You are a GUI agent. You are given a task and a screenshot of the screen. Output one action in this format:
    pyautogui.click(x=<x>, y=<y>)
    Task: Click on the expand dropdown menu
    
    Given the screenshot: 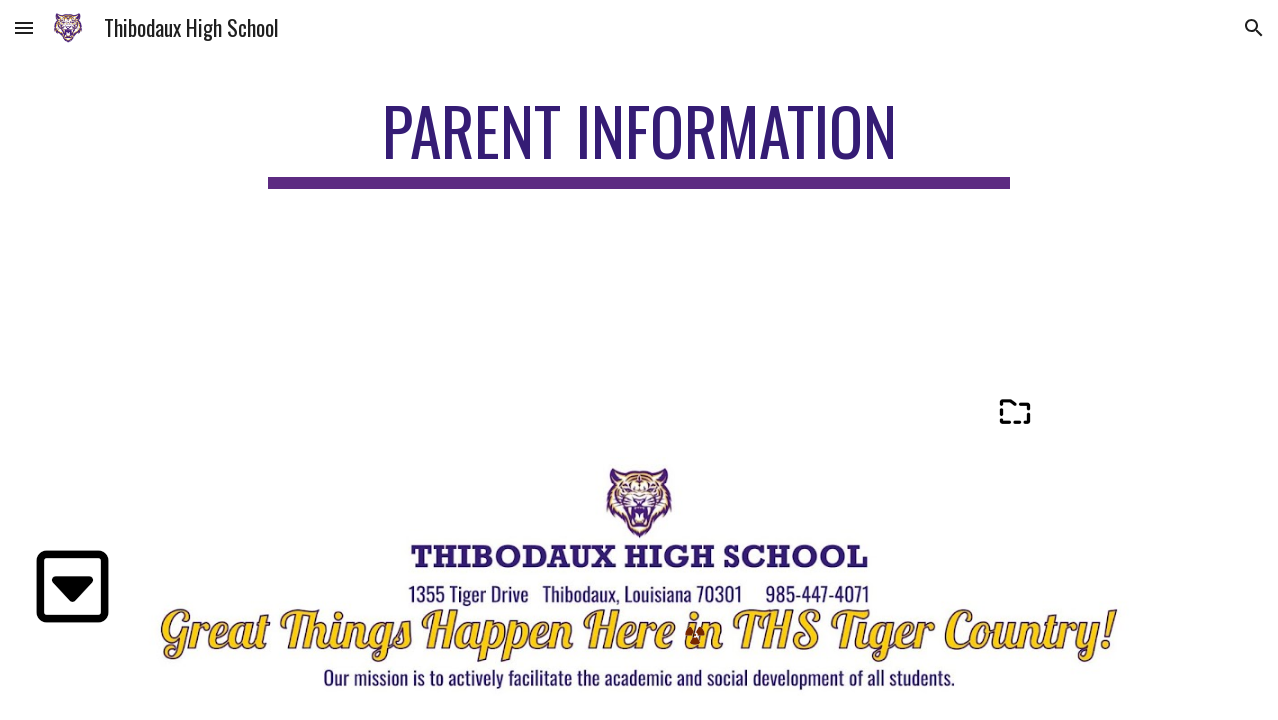 What is the action you would take?
    pyautogui.click(x=72, y=586)
    